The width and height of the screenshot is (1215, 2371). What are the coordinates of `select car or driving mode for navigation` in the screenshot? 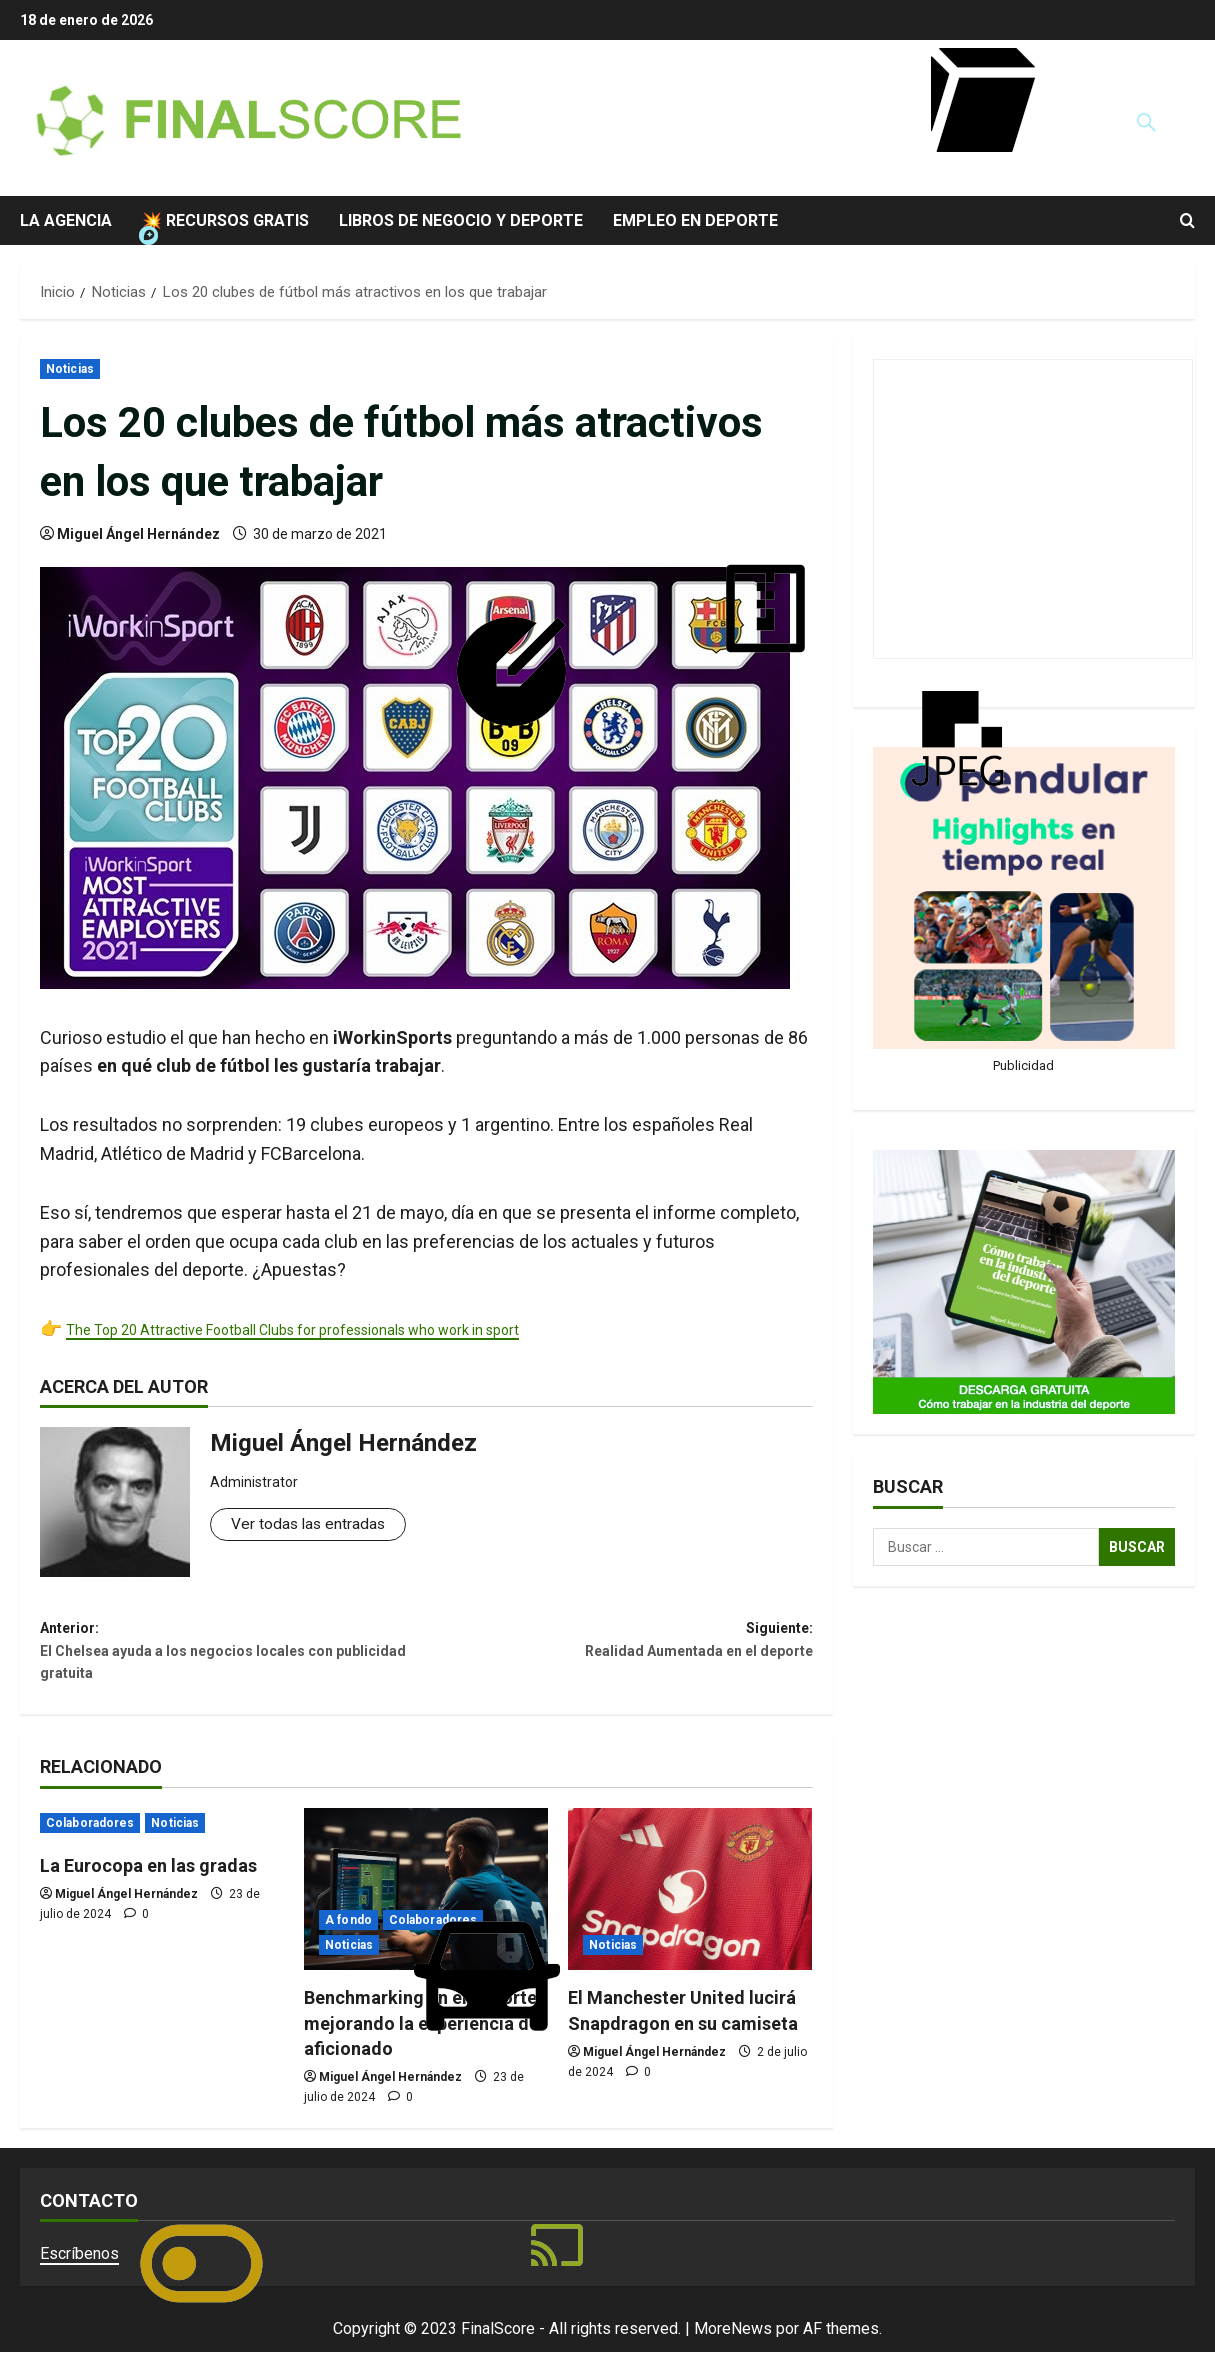 It's located at (487, 1970).